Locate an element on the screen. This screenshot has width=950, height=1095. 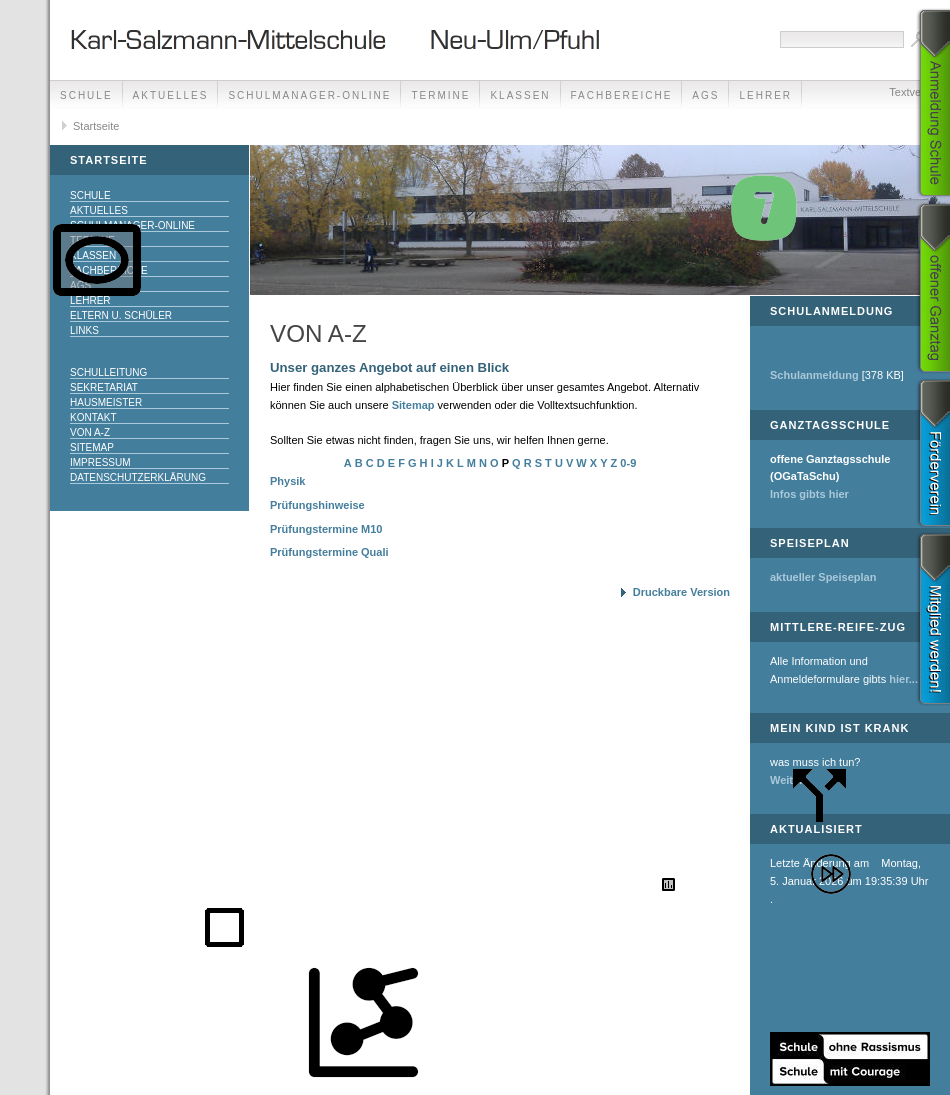
insert a chart or graph into a document is located at coordinates (668, 884).